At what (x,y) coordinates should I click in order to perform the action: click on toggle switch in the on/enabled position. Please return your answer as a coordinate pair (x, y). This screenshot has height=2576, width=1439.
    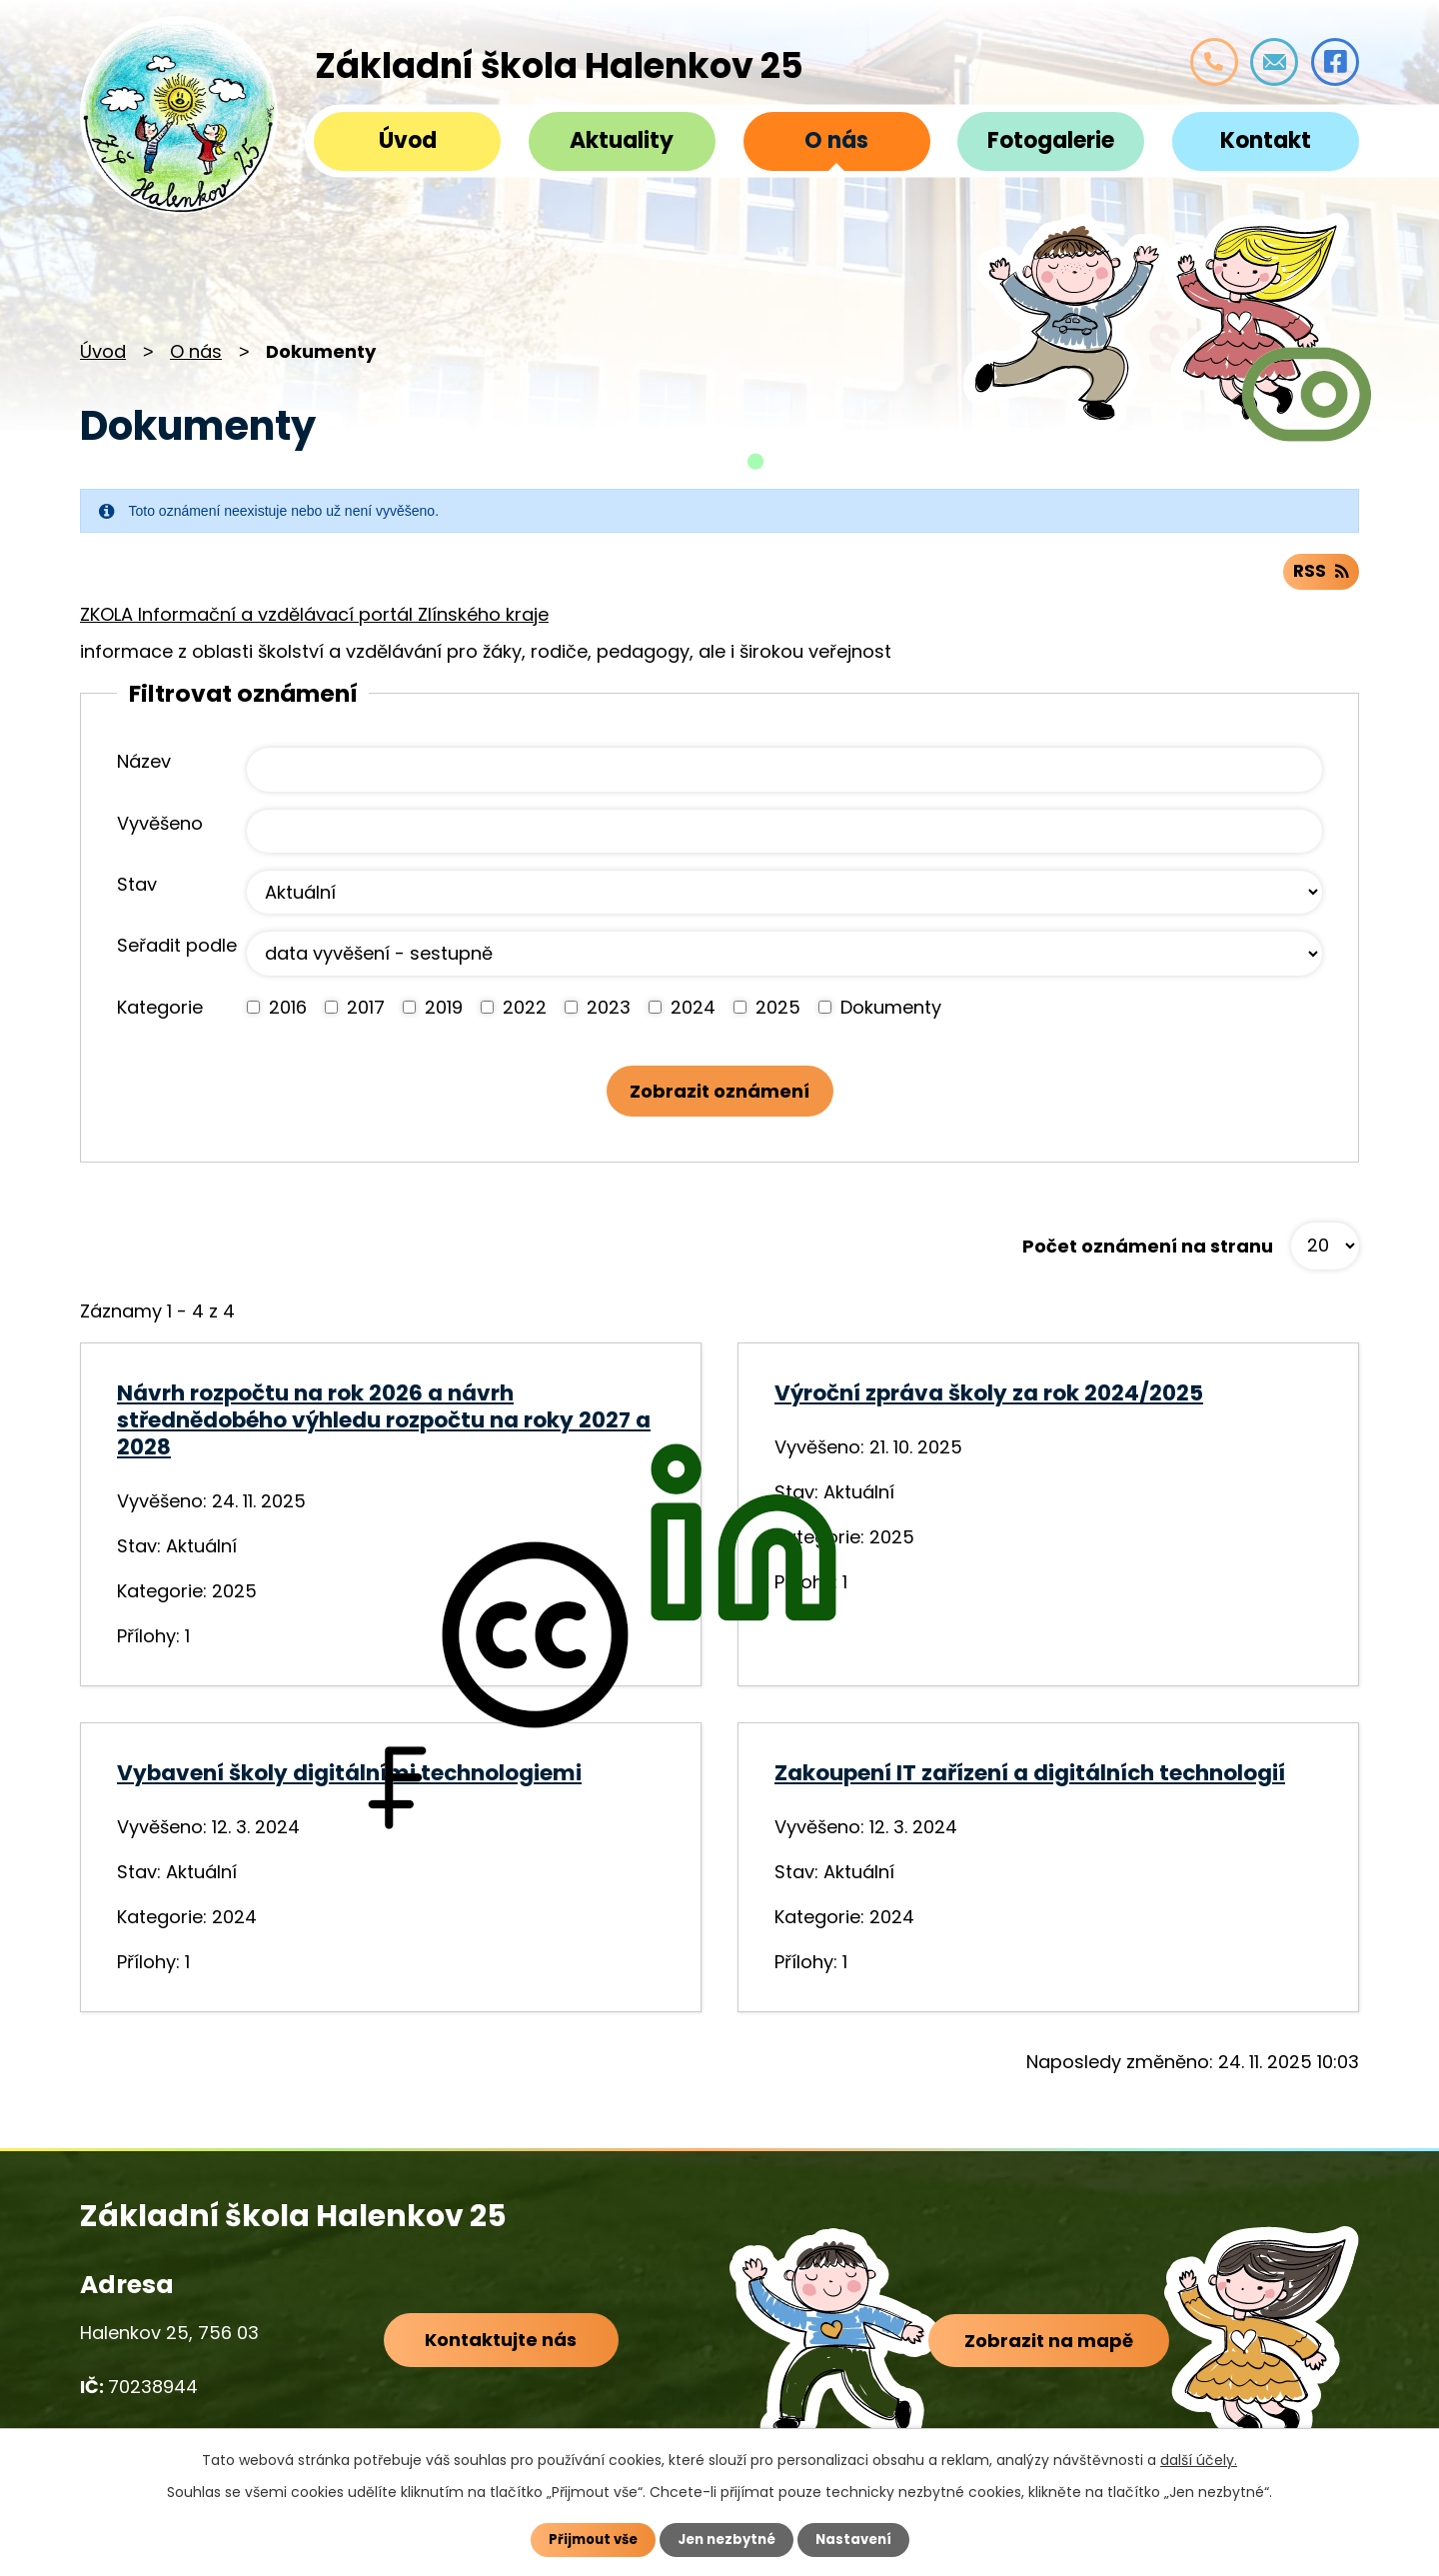
    Looking at the image, I should click on (1306, 394).